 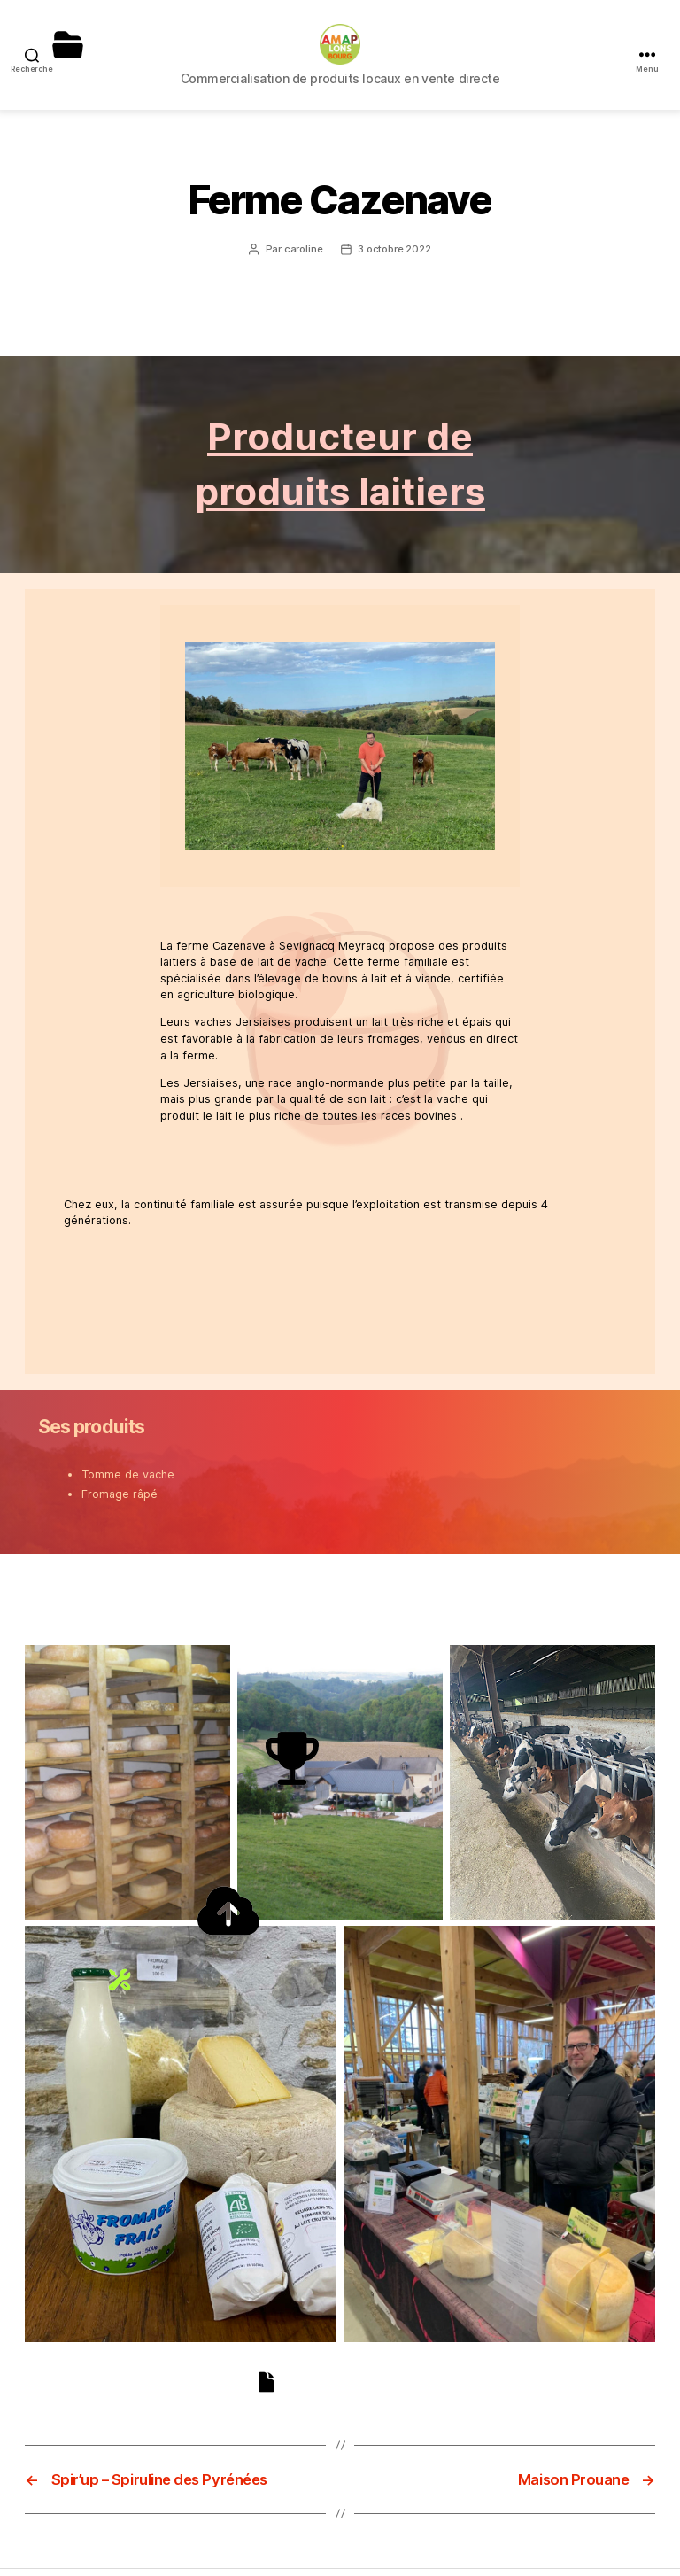 I want to click on open folder to view contents, so click(x=67, y=44).